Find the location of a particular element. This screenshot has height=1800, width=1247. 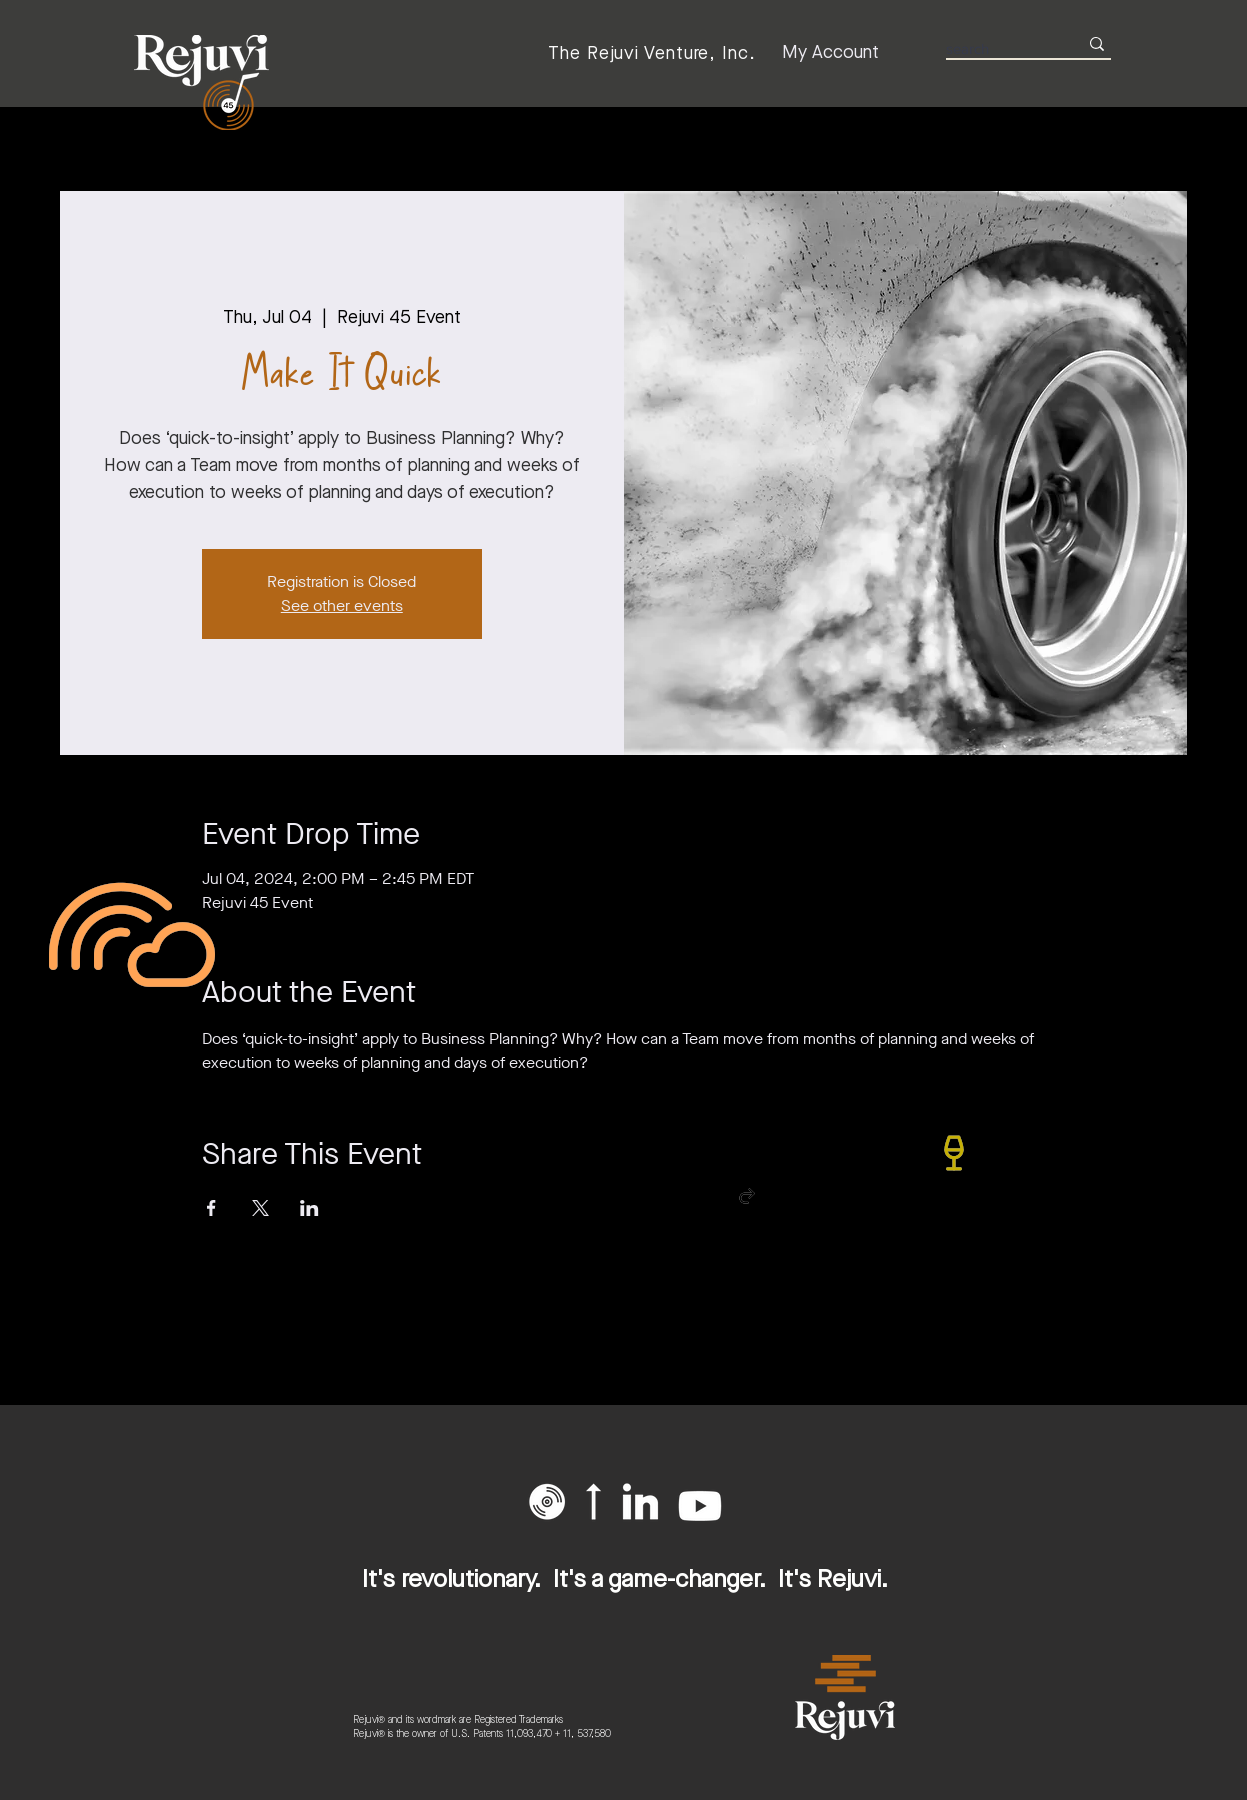

redo the last undone action is located at coordinates (747, 1196).